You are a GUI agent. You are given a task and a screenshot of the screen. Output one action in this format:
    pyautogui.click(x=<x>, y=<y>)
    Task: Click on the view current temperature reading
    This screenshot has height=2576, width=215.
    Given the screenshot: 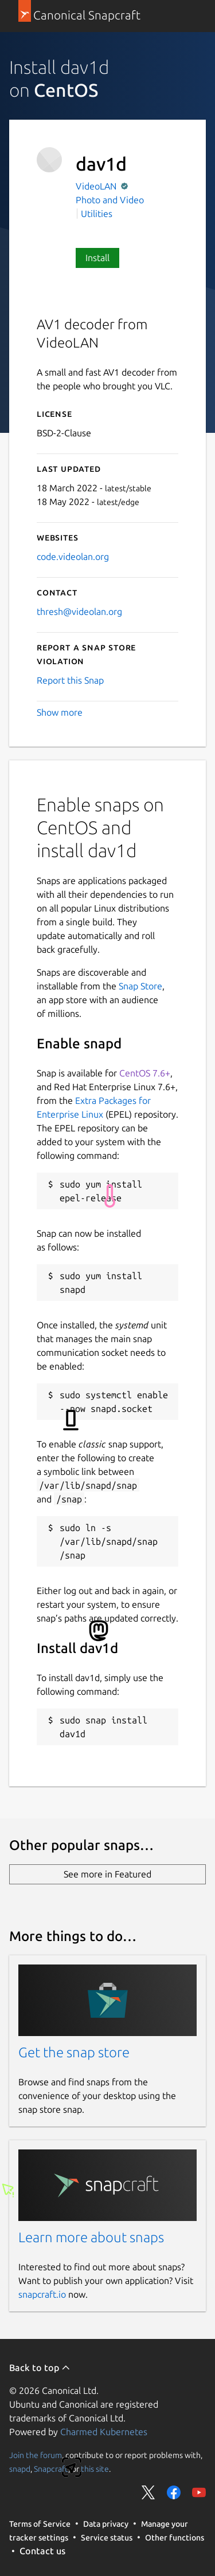 What is the action you would take?
    pyautogui.click(x=110, y=1196)
    